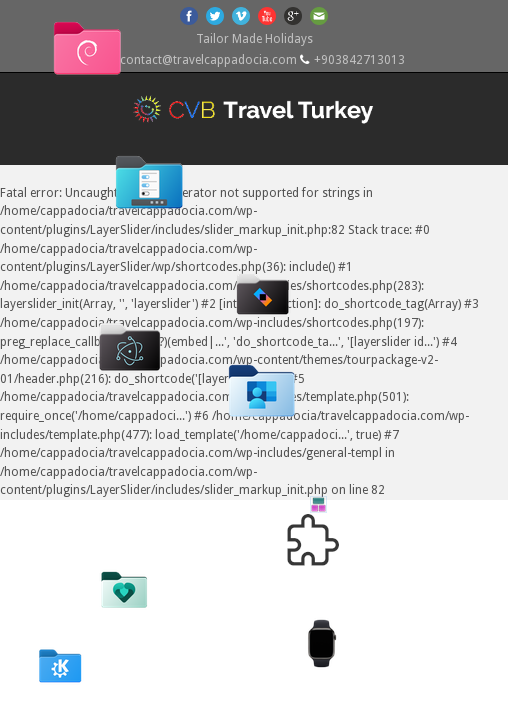 Image resolution: width=508 pixels, height=720 pixels. What do you see at coordinates (321, 643) in the screenshot?
I see `apple watch series 7 device icon` at bounding box center [321, 643].